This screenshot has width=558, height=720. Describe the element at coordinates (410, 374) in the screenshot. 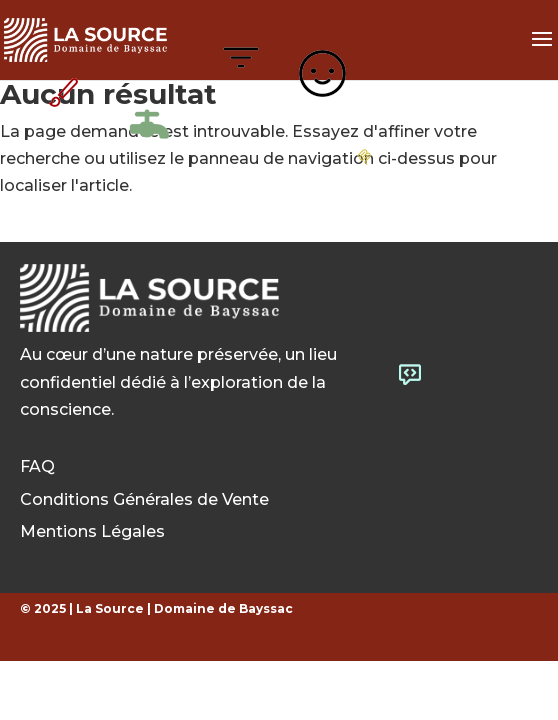

I see `open code review comments` at that location.